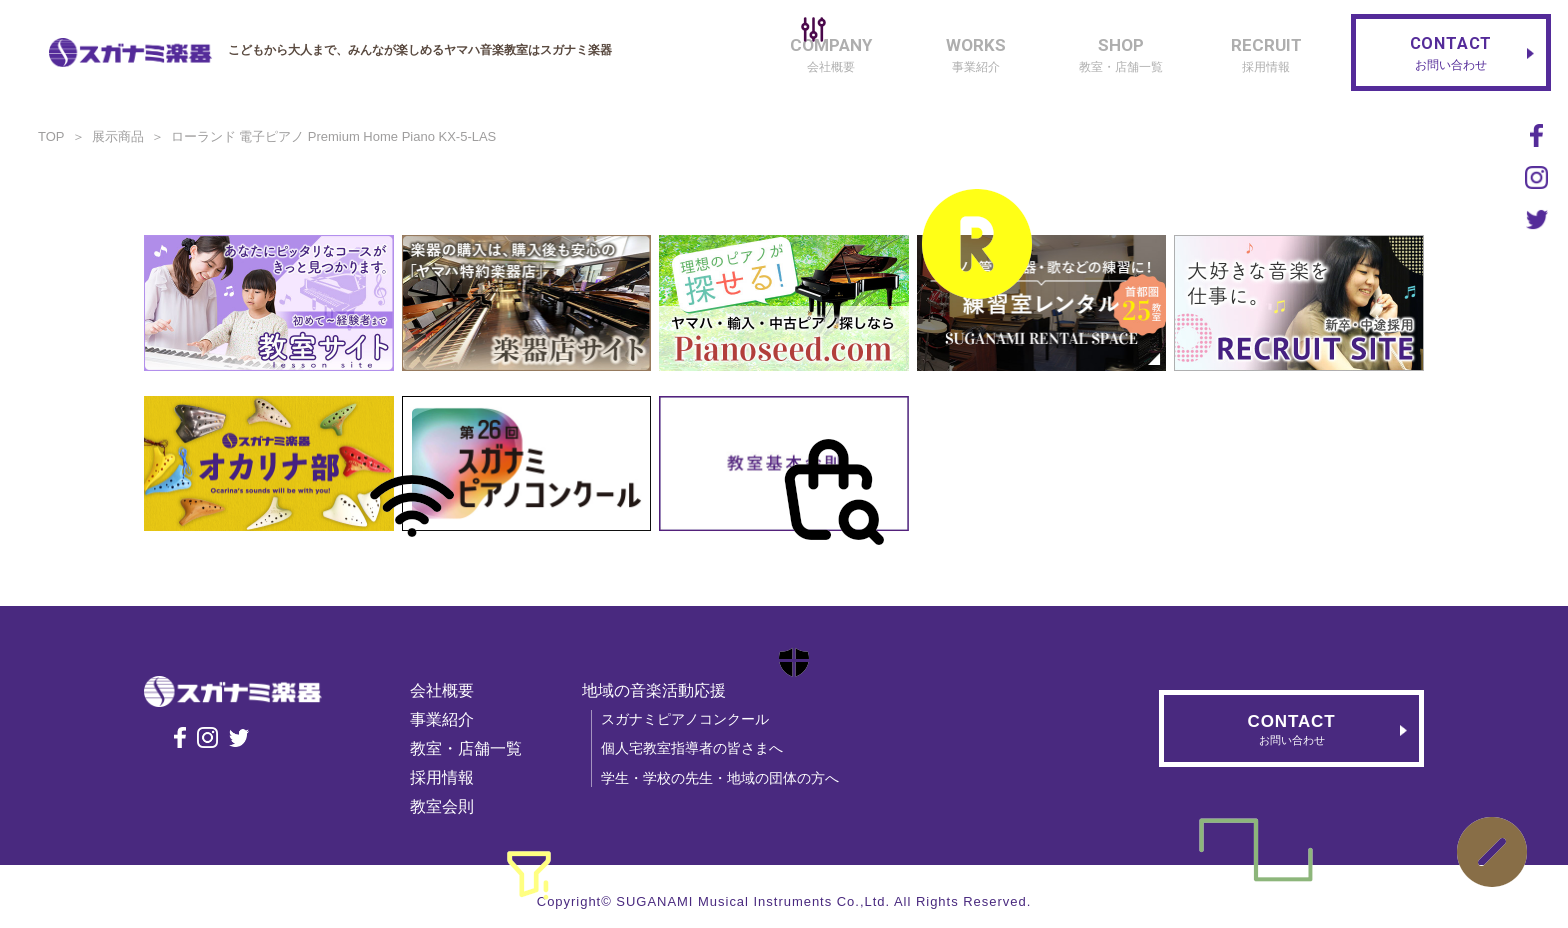  What do you see at coordinates (412, 506) in the screenshot?
I see `indicates active wifi connection` at bounding box center [412, 506].